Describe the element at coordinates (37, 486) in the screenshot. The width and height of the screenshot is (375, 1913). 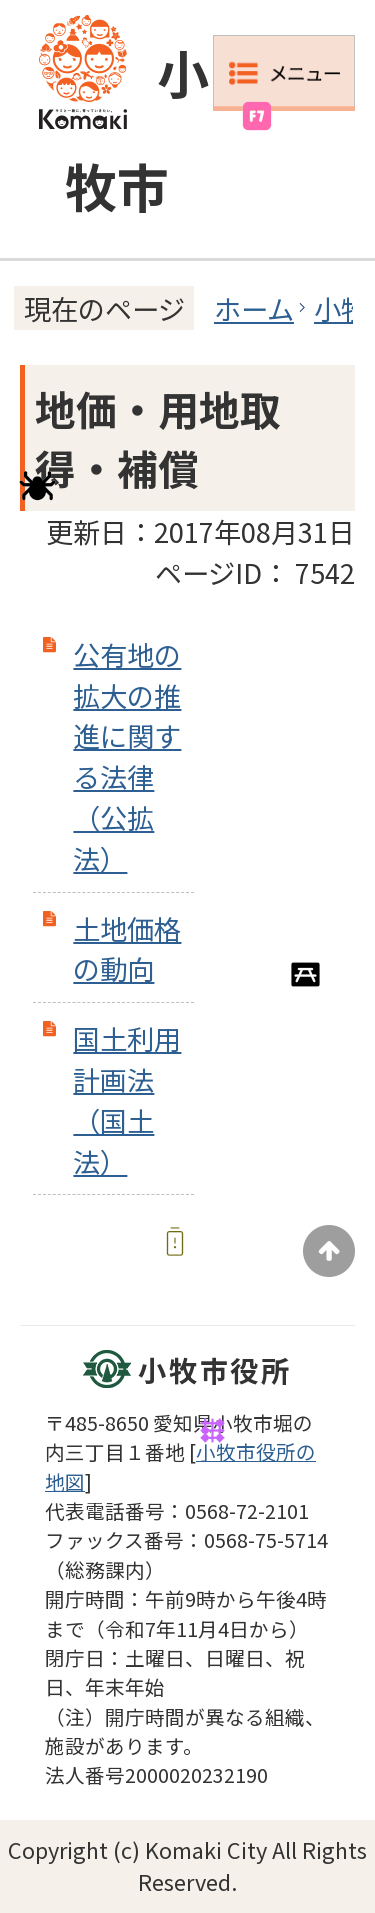
I see `indicates a bug or error in the system` at that location.